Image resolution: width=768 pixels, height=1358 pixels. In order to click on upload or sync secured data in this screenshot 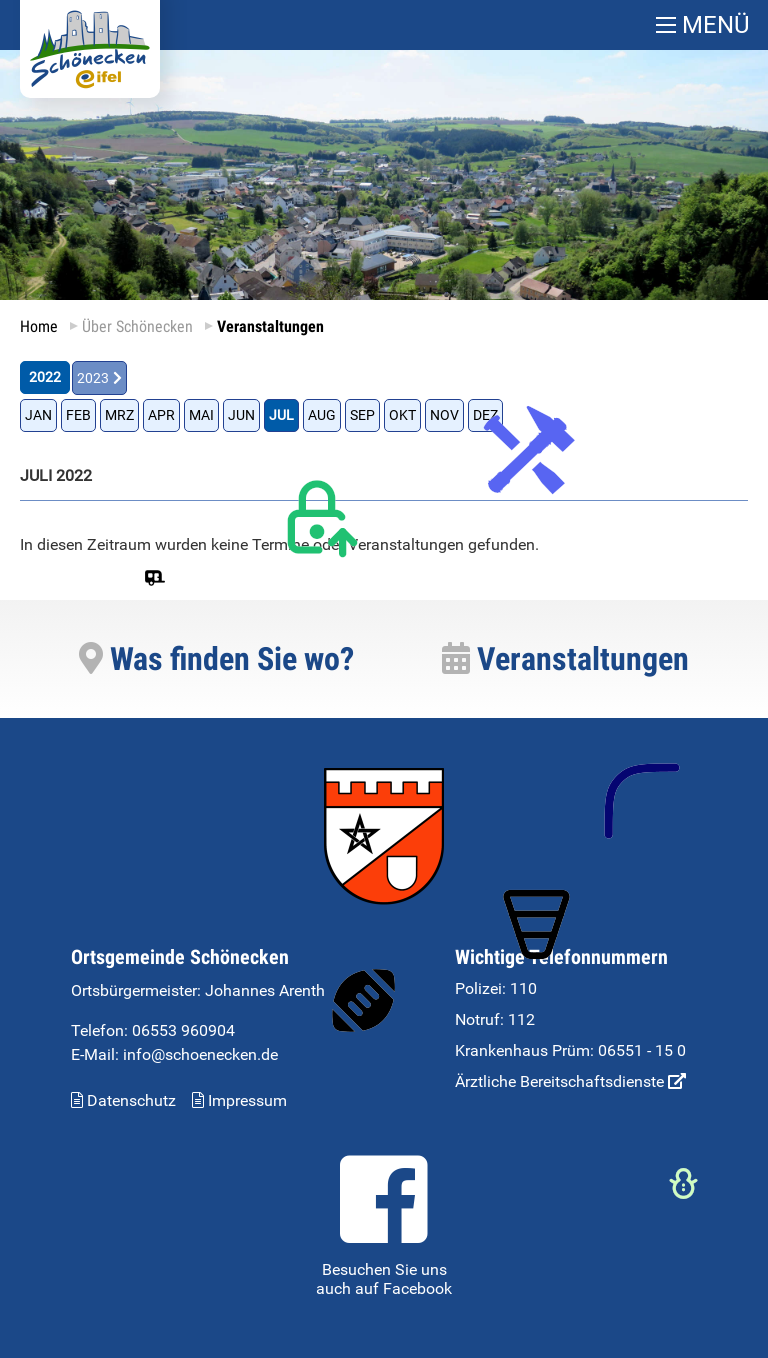, I will do `click(317, 517)`.